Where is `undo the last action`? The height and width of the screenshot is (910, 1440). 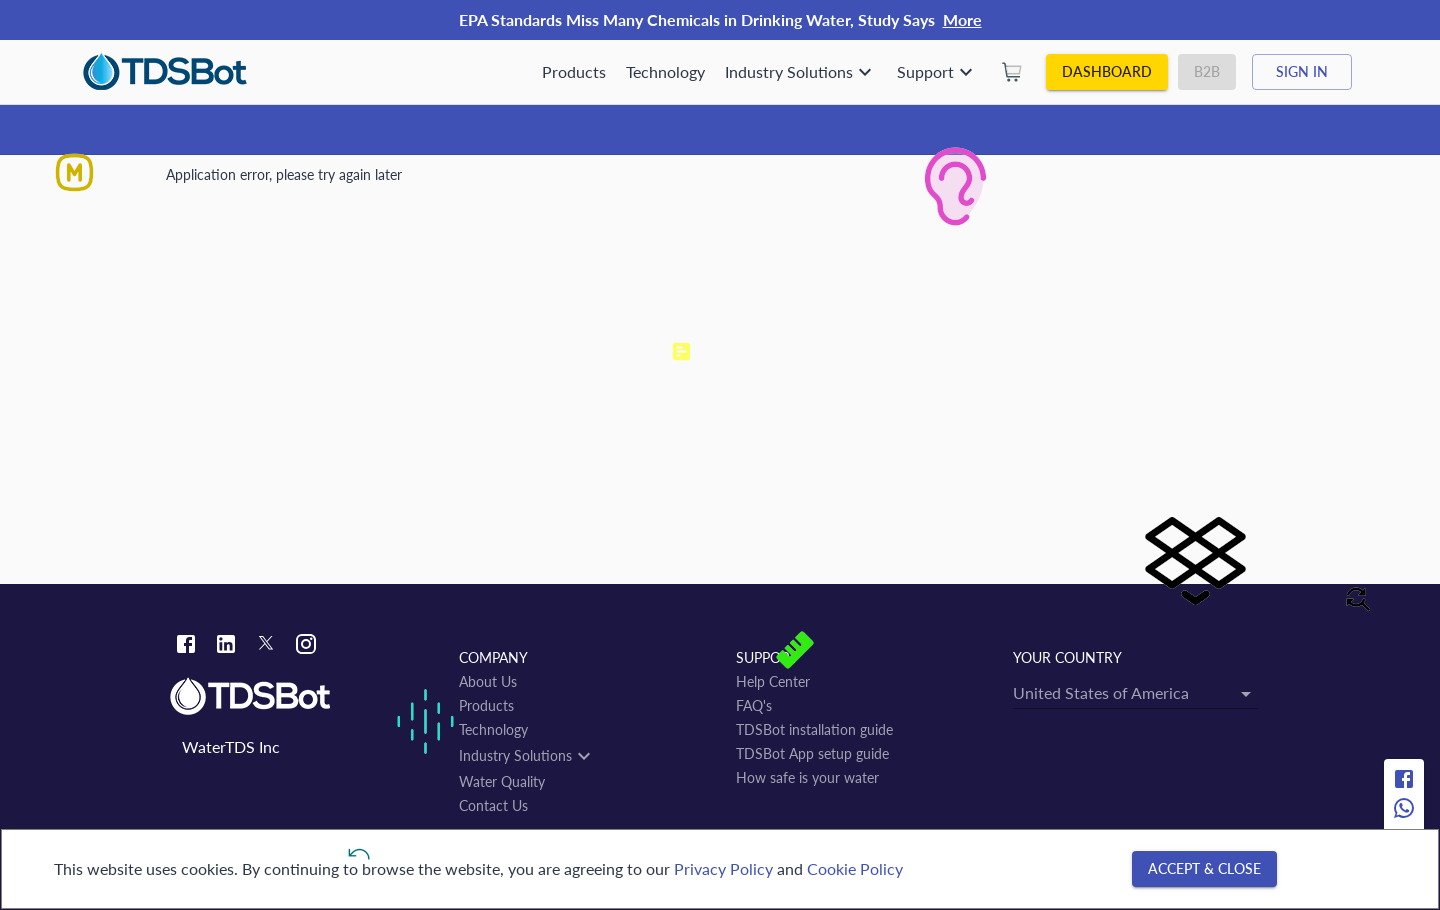
undo the last action is located at coordinates (359, 853).